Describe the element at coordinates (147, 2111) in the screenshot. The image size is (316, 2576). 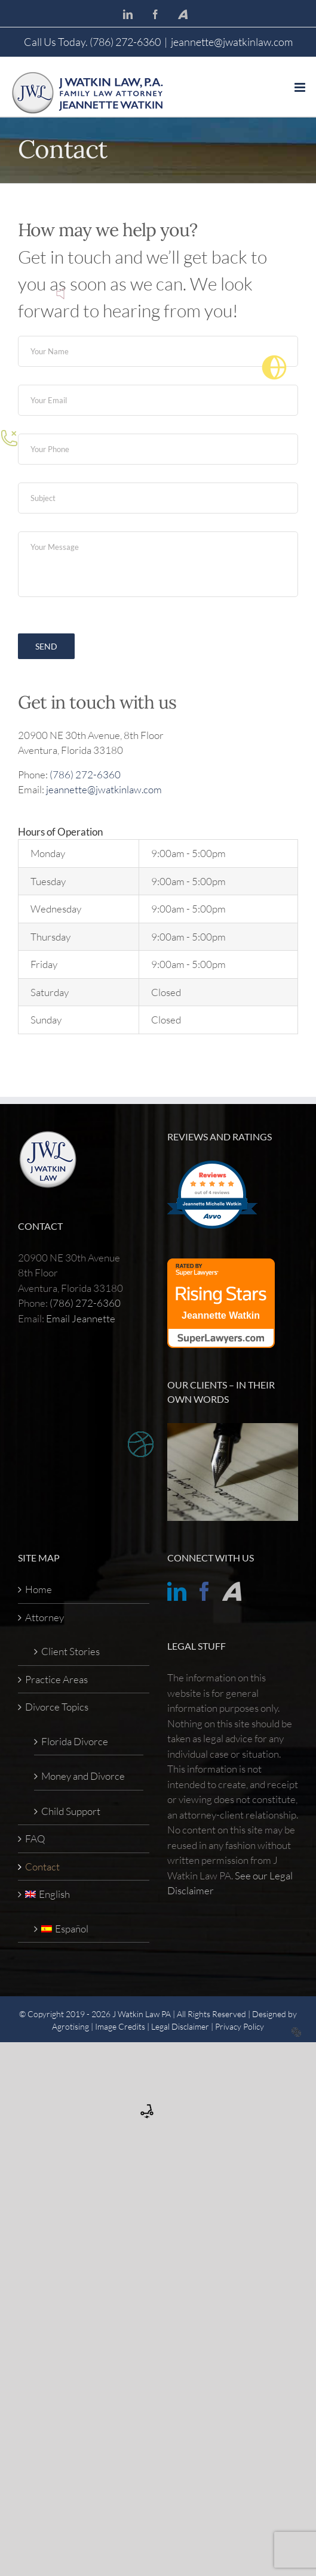
I see `find nearby electric scooter rentals` at that location.